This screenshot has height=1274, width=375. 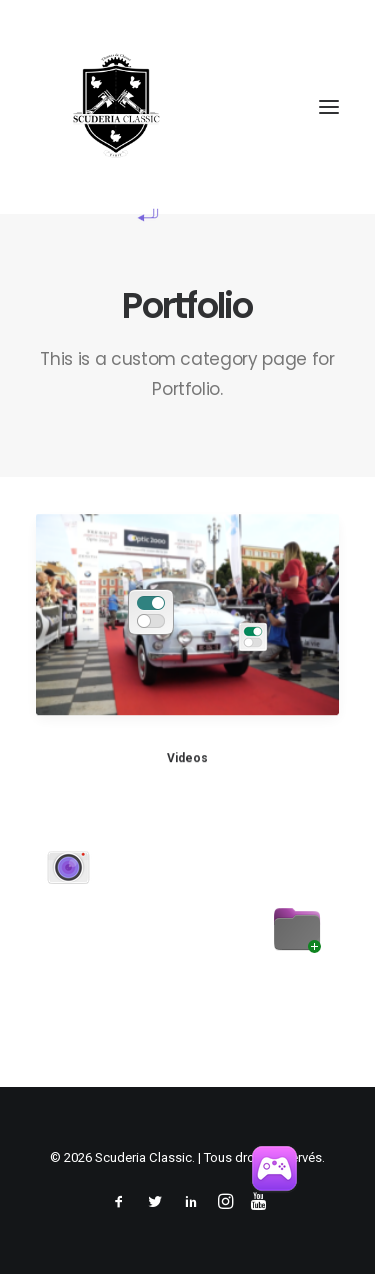 What do you see at coordinates (297, 929) in the screenshot?
I see `create a new folder` at bounding box center [297, 929].